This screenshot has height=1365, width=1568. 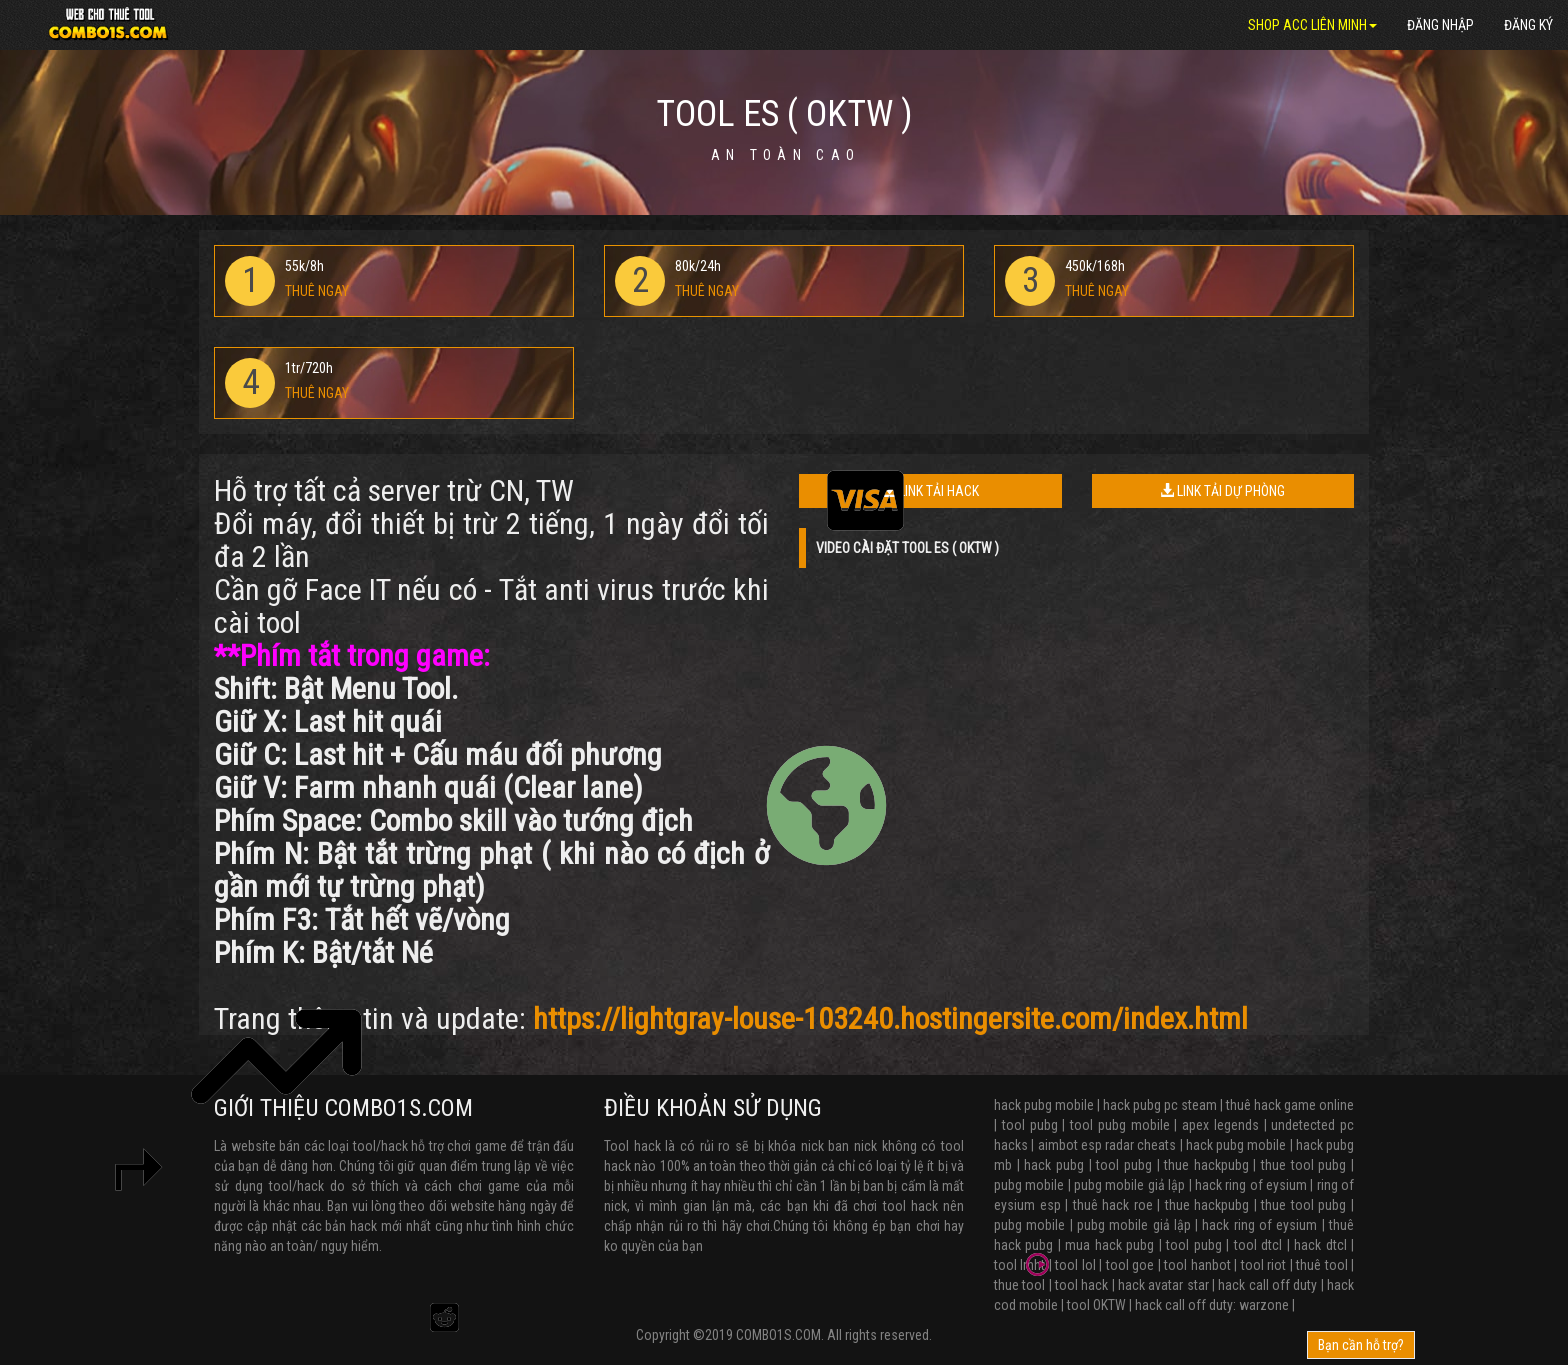 I want to click on switch to global or worldwide view, so click(x=826, y=805).